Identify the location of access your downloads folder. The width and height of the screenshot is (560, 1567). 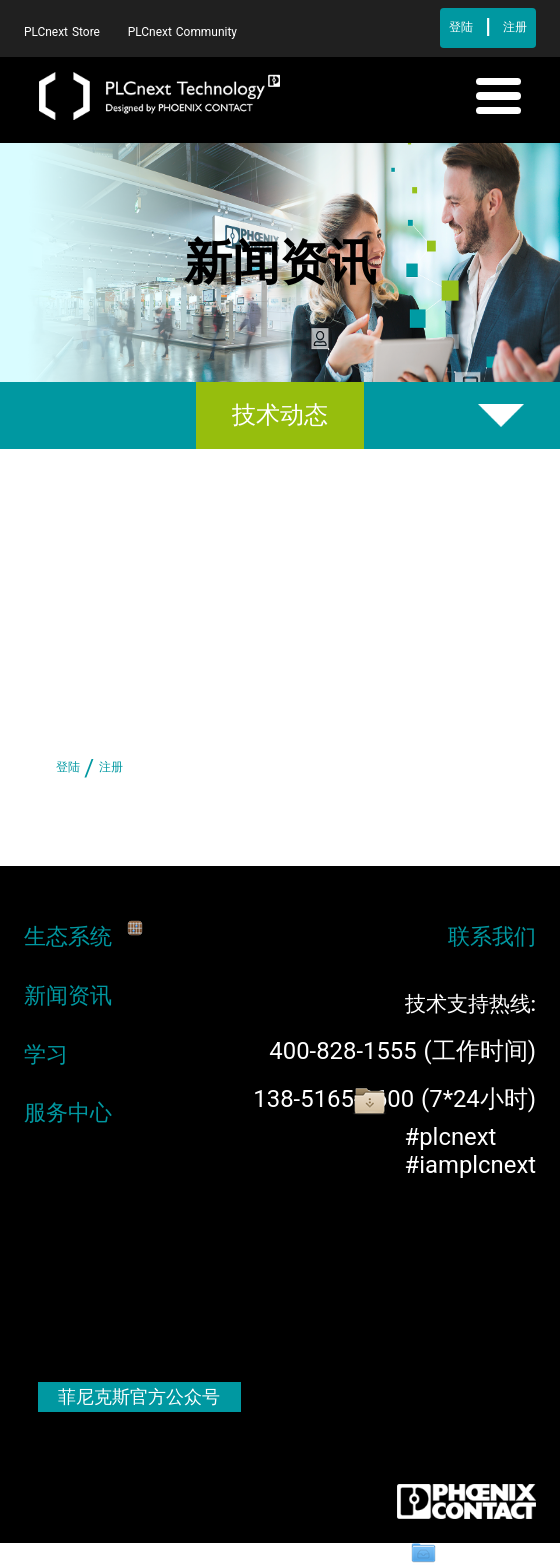
(369, 1102).